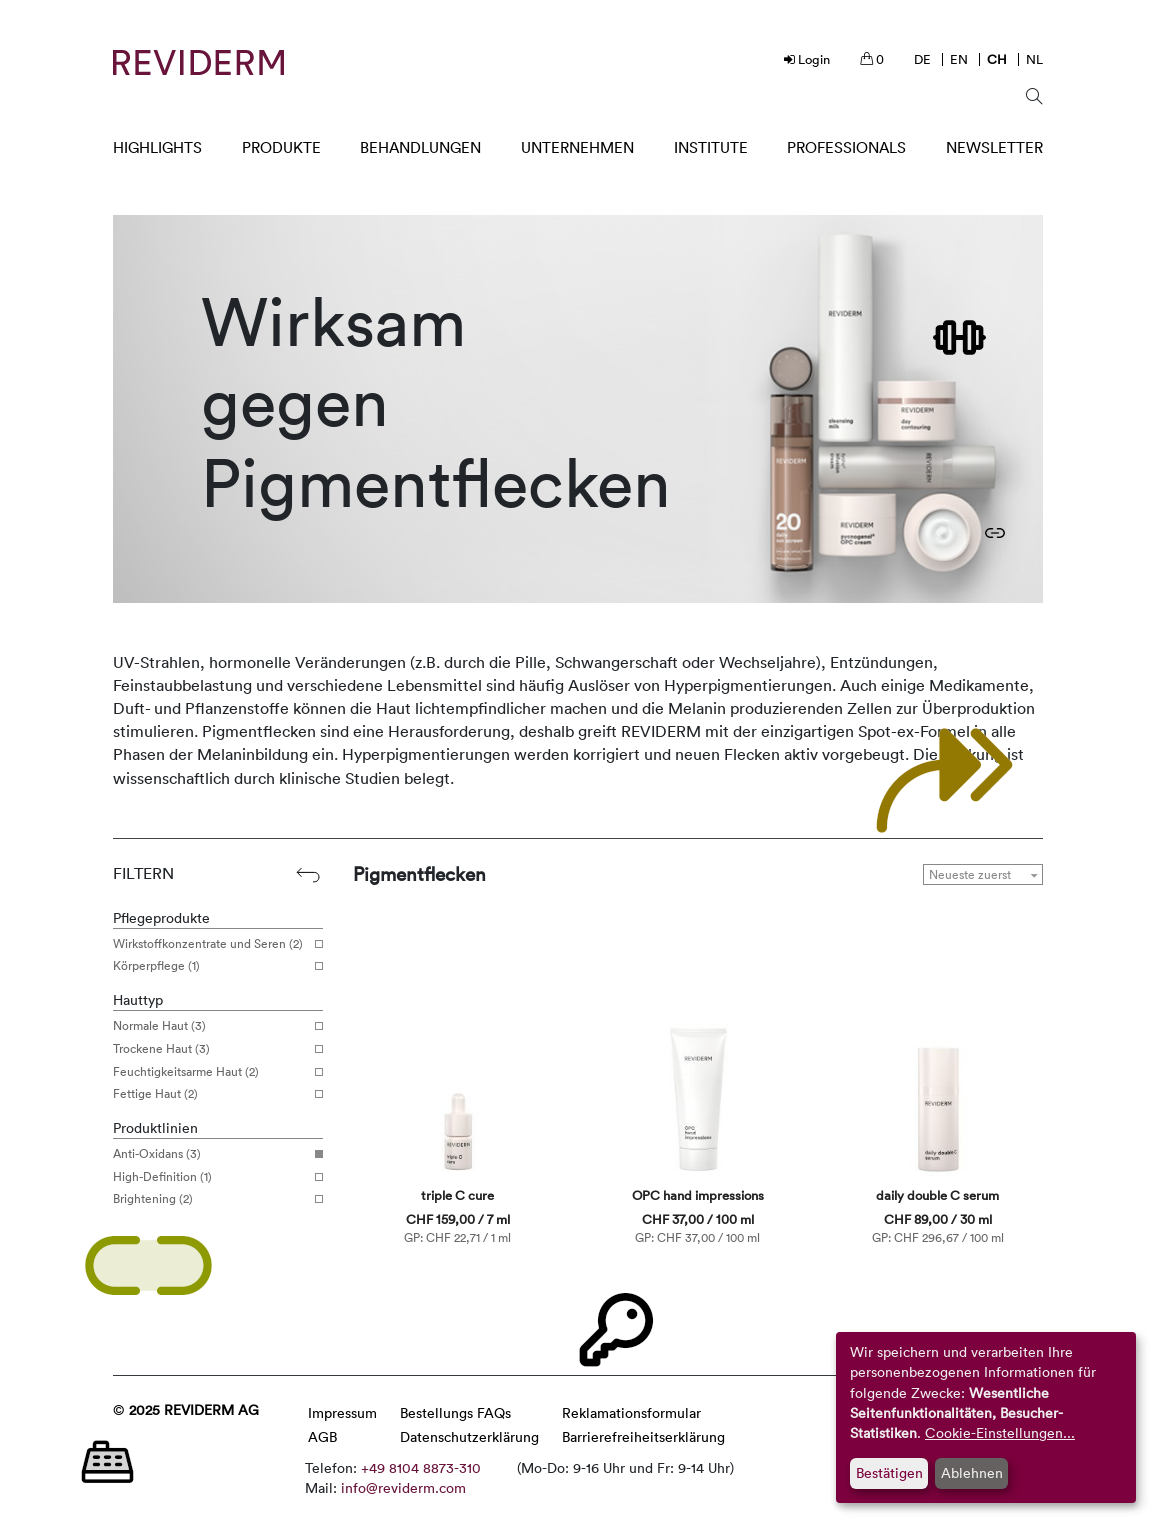  I want to click on access workout or fitness features, so click(959, 337).